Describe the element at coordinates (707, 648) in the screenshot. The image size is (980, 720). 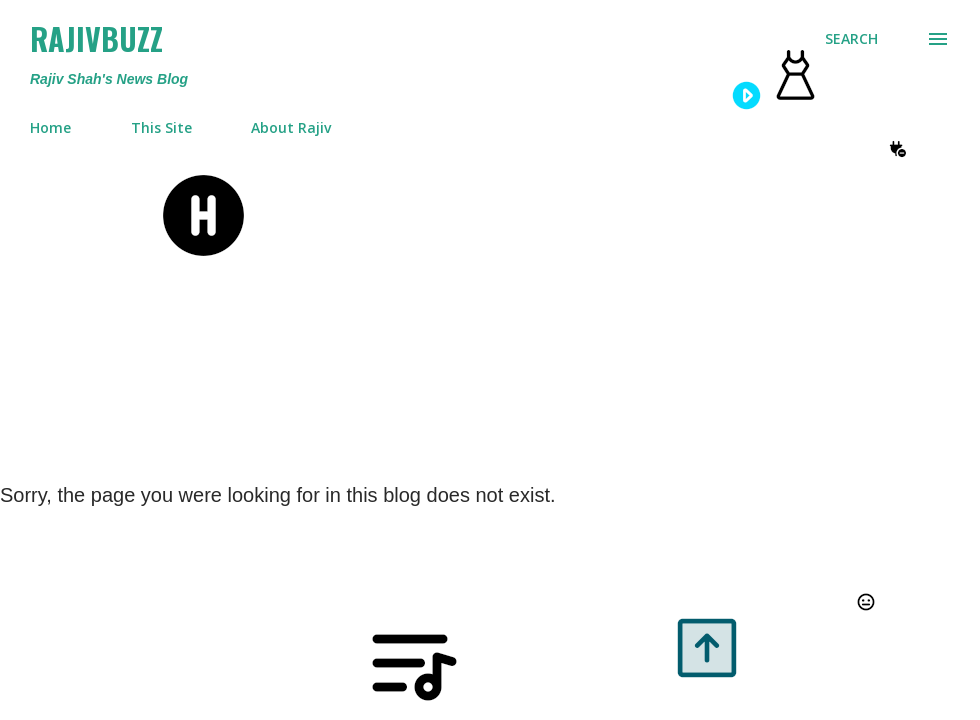
I see `upload a file or content` at that location.